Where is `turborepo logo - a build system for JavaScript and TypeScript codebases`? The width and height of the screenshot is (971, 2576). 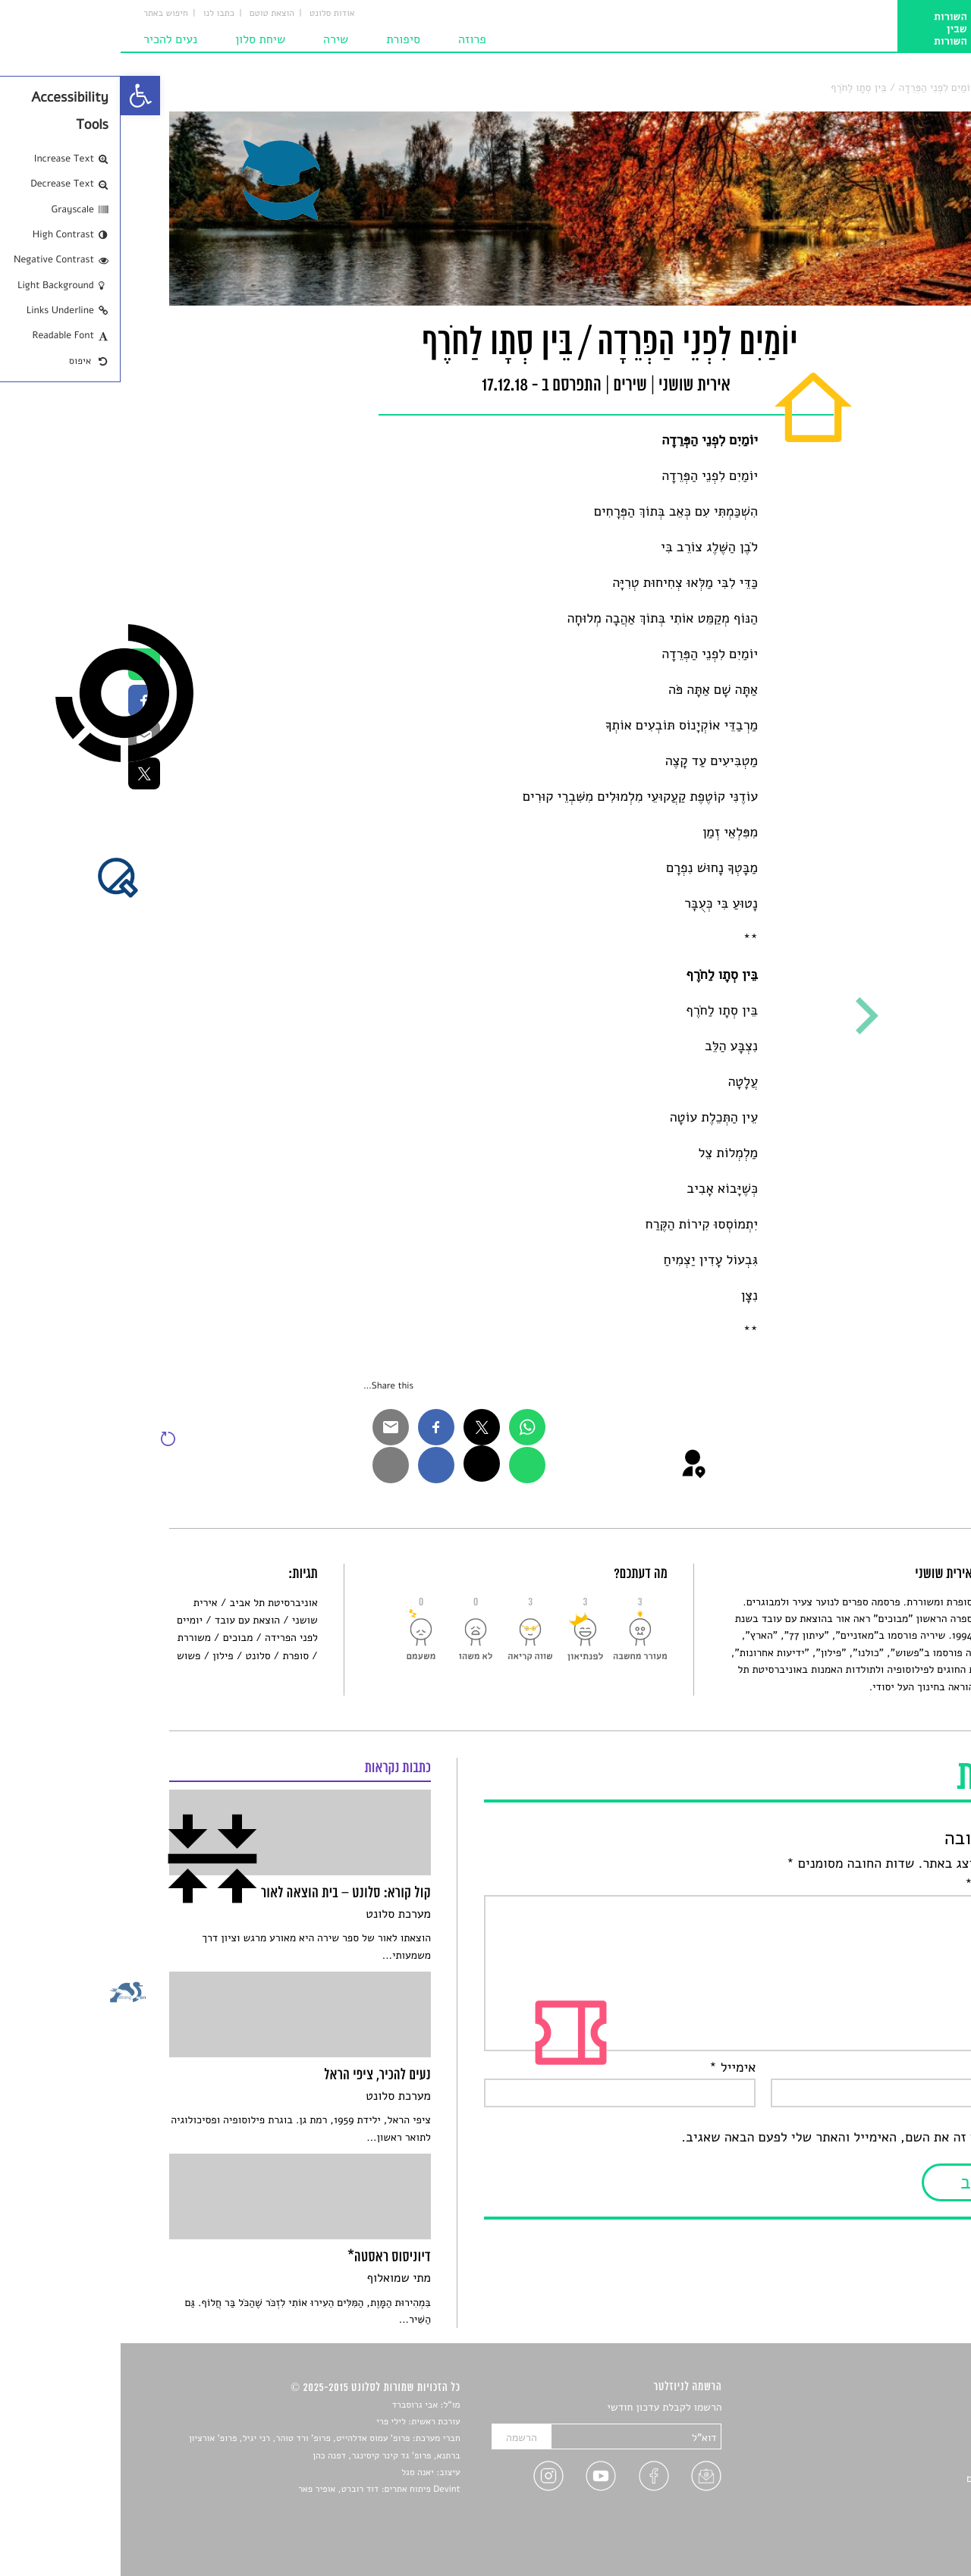 turborepo logo - a build system for JavaScript and TypeScript codebases is located at coordinates (124, 693).